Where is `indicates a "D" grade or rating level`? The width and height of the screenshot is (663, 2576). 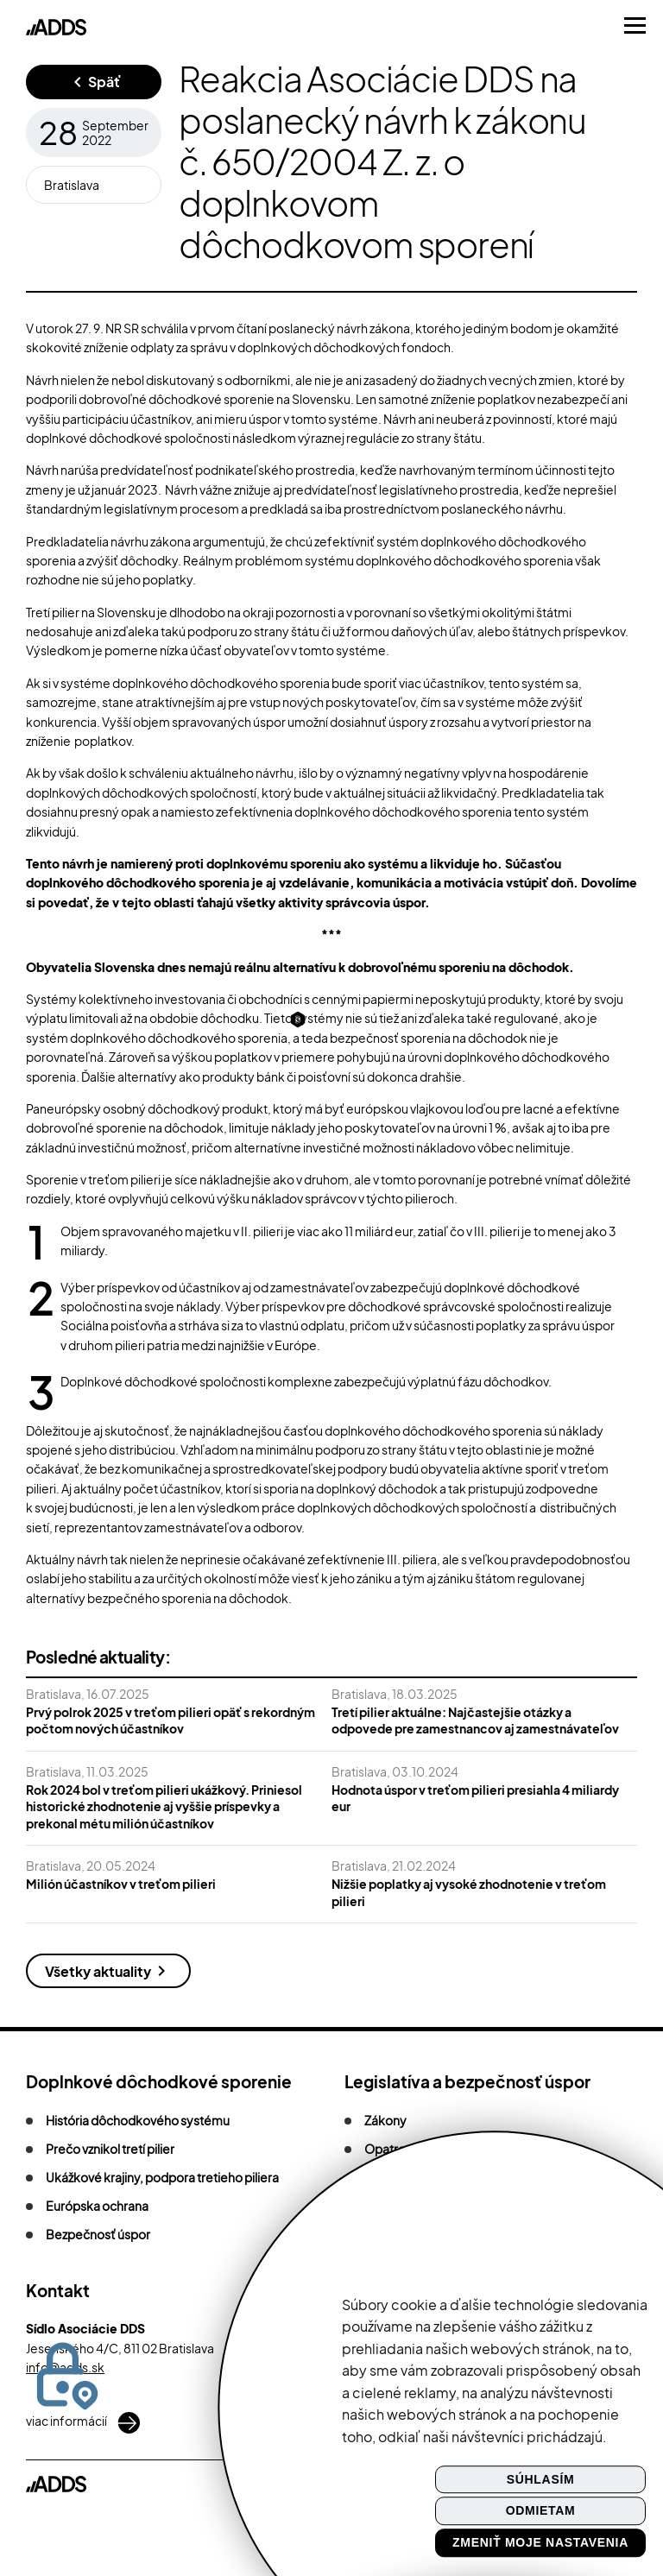 indicates a "D" grade or rating level is located at coordinates (298, 1020).